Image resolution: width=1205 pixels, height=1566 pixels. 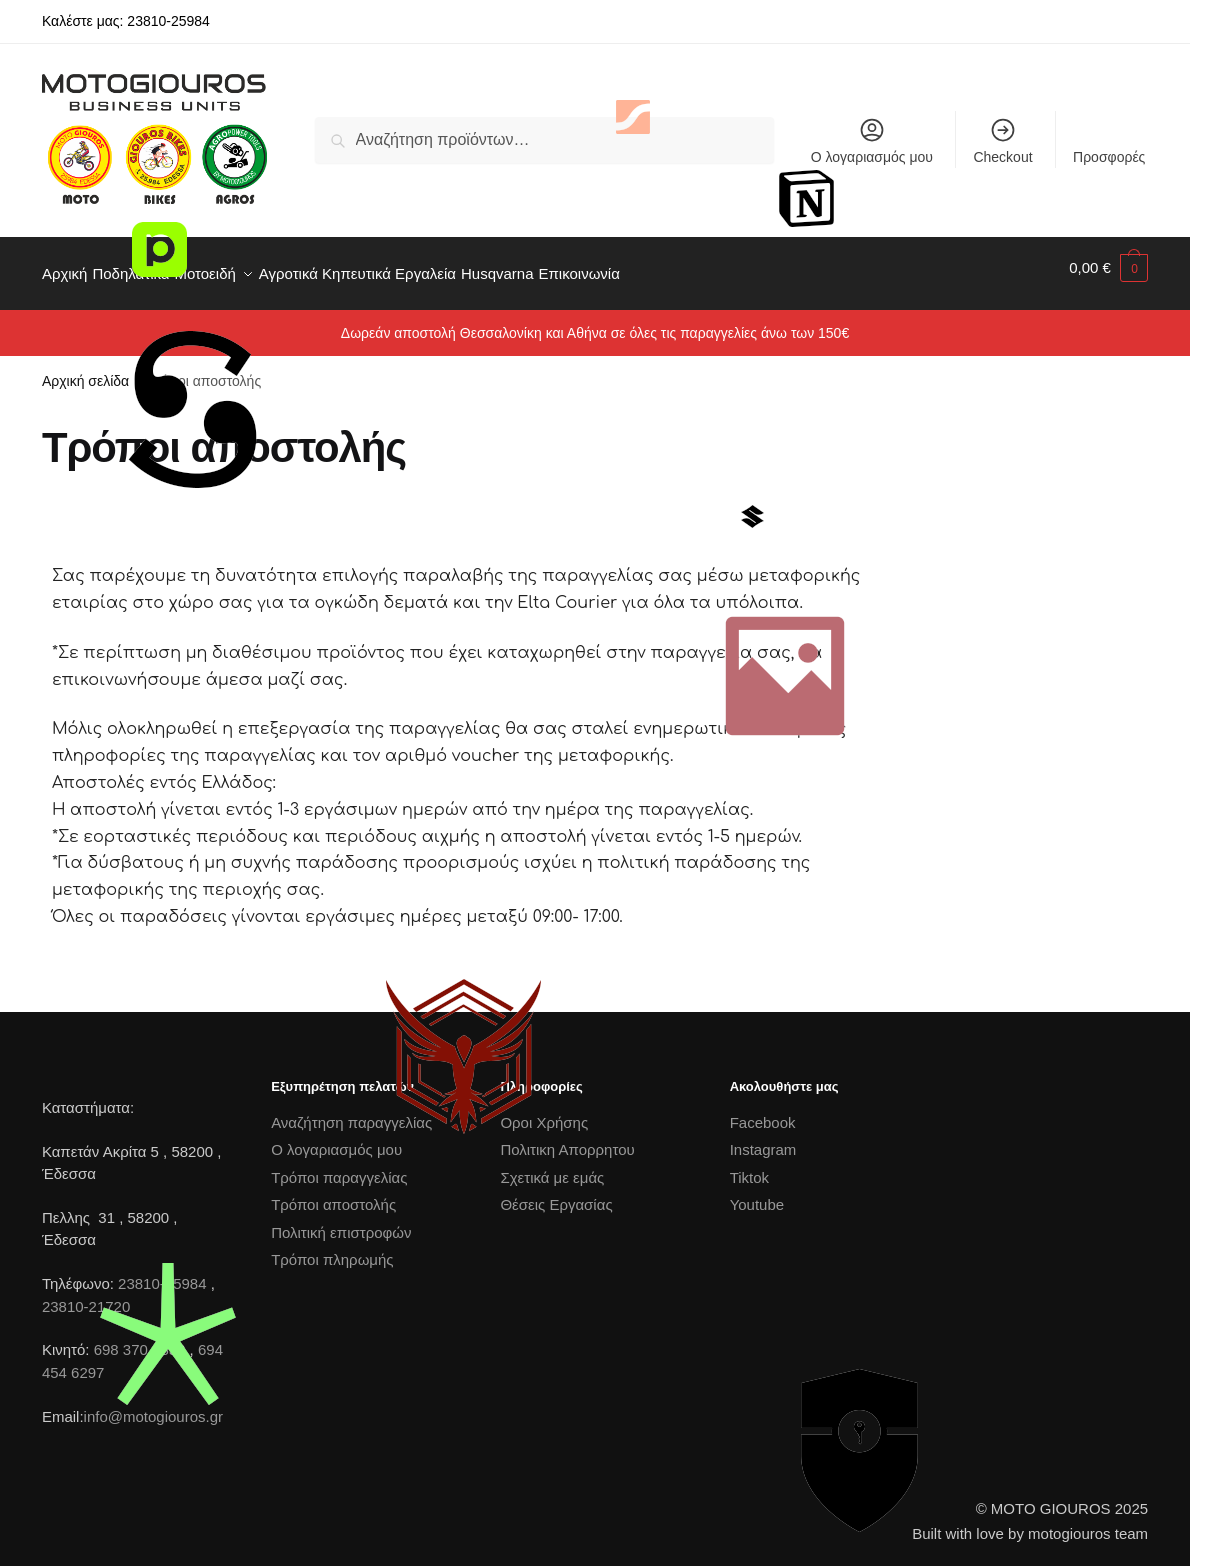 I want to click on open statista website or app, so click(x=633, y=117).